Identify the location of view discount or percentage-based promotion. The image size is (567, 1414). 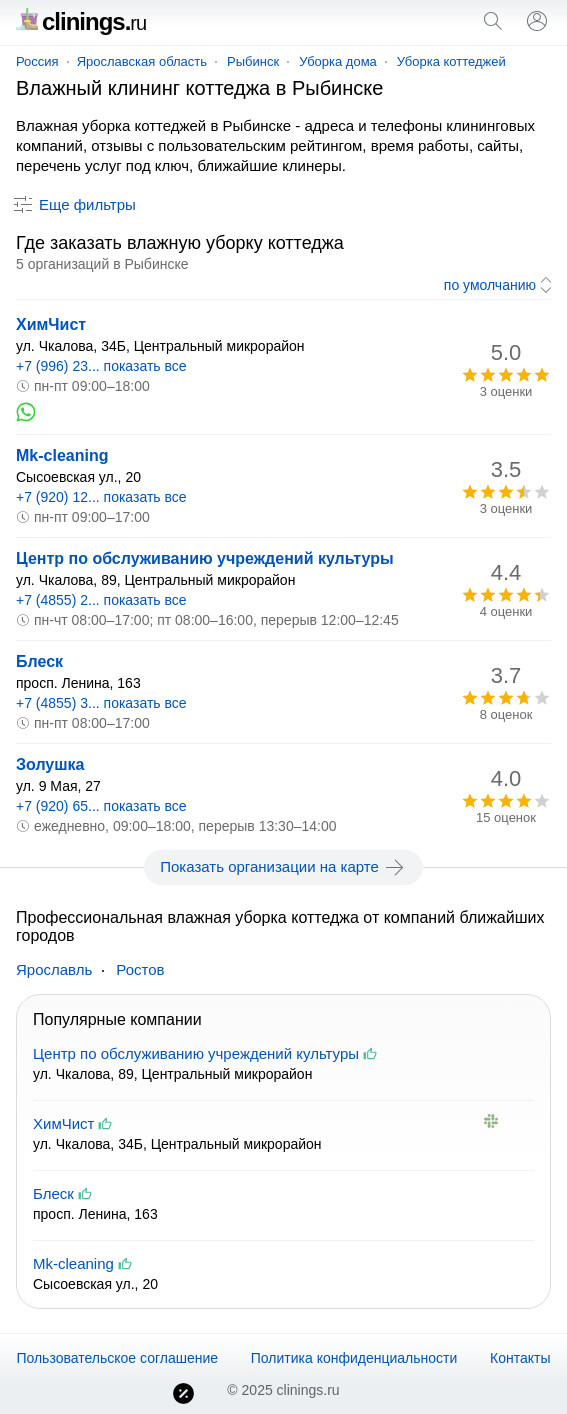
(183, 1393).